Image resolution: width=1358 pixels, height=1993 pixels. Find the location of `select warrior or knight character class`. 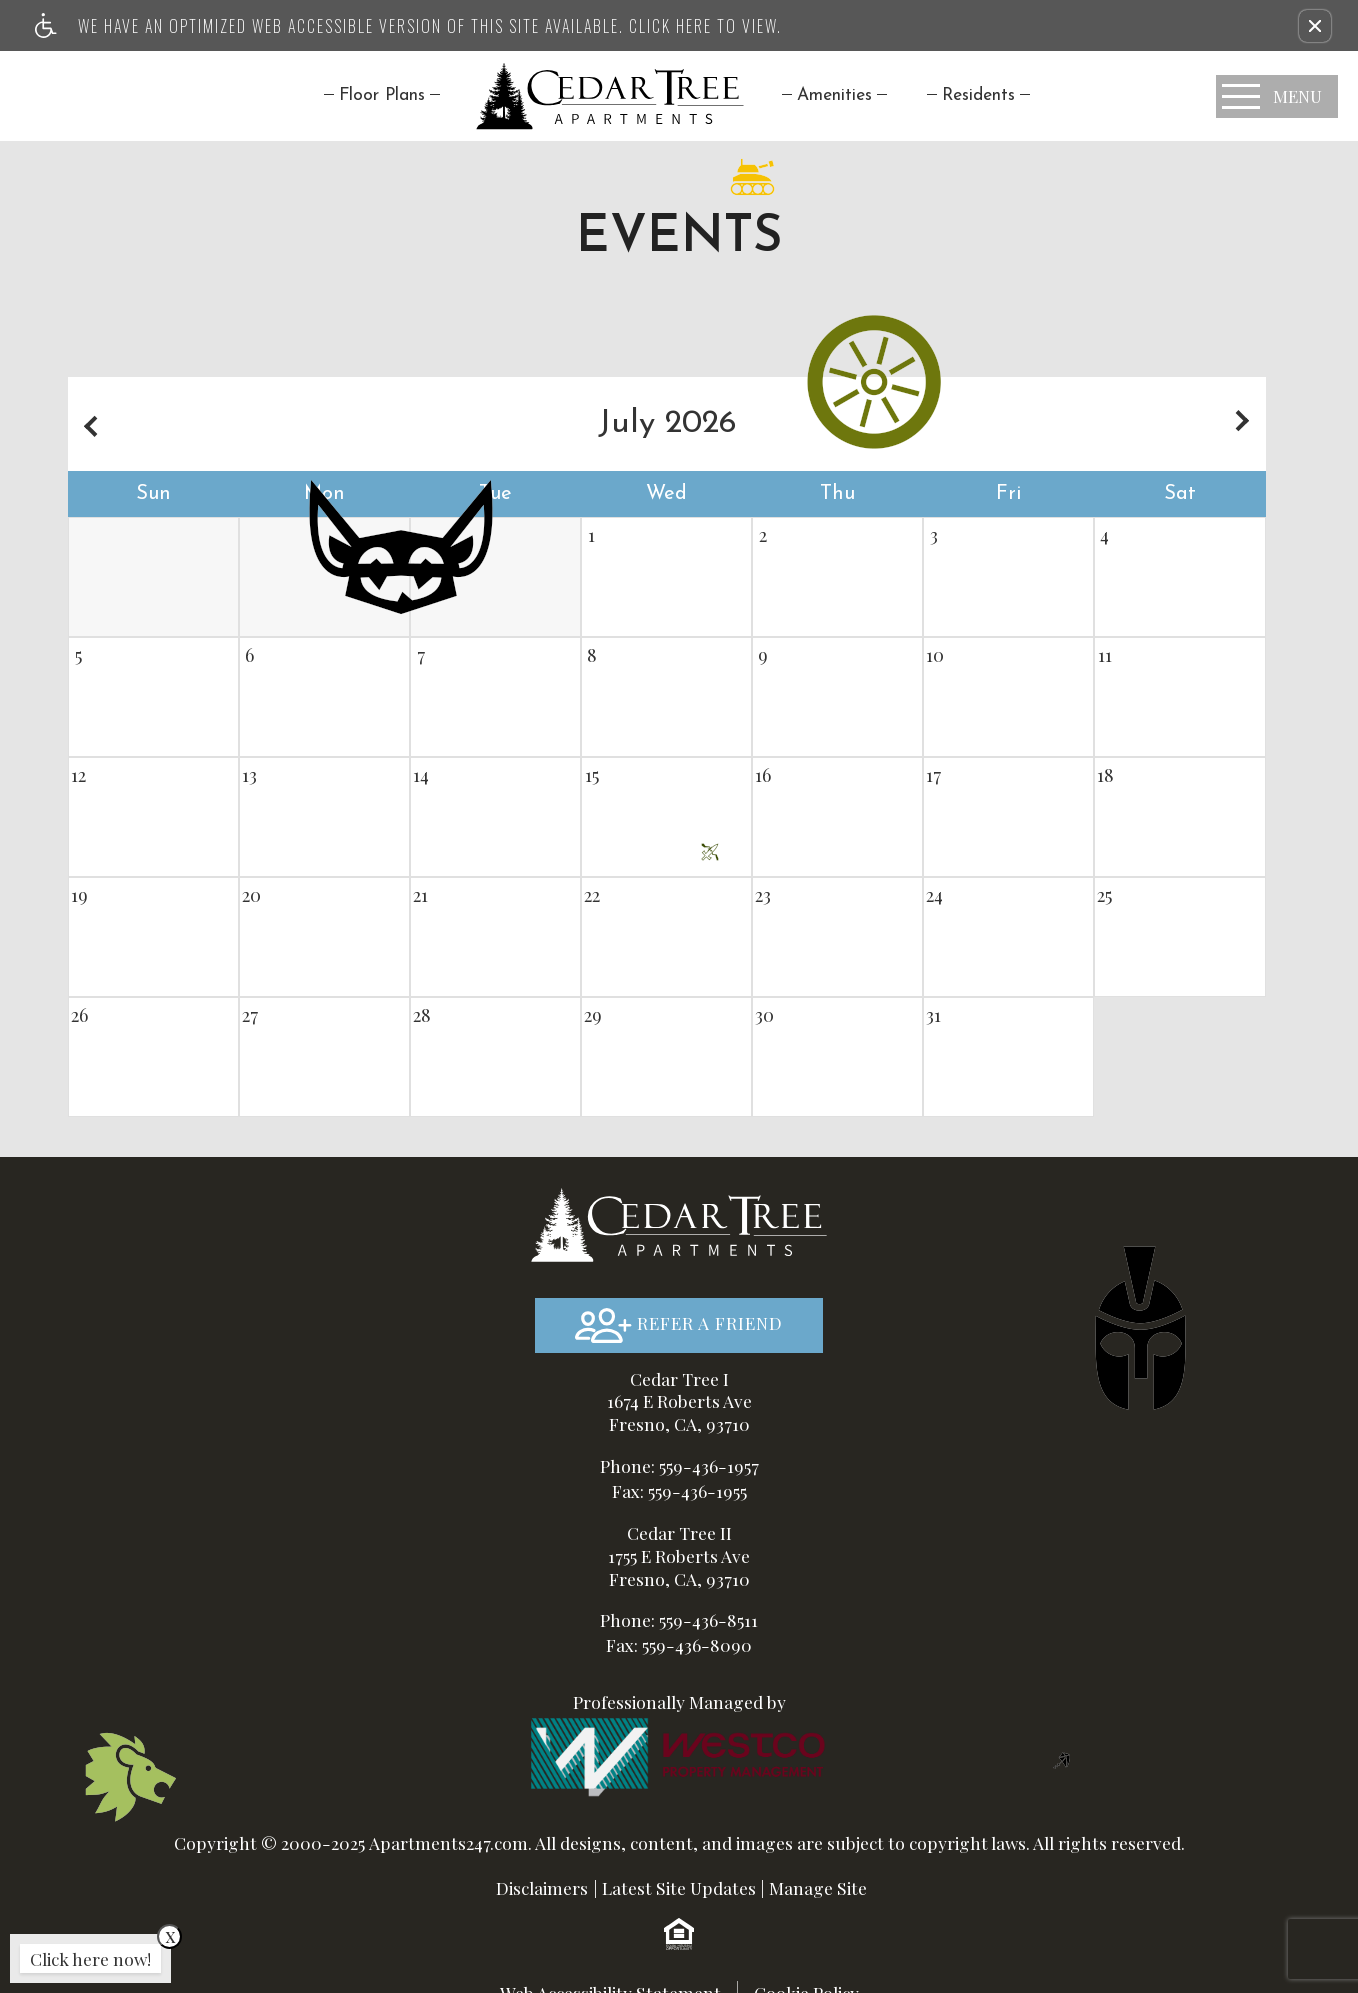

select warrior or knight character class is located at coordinates (1140, 1328).